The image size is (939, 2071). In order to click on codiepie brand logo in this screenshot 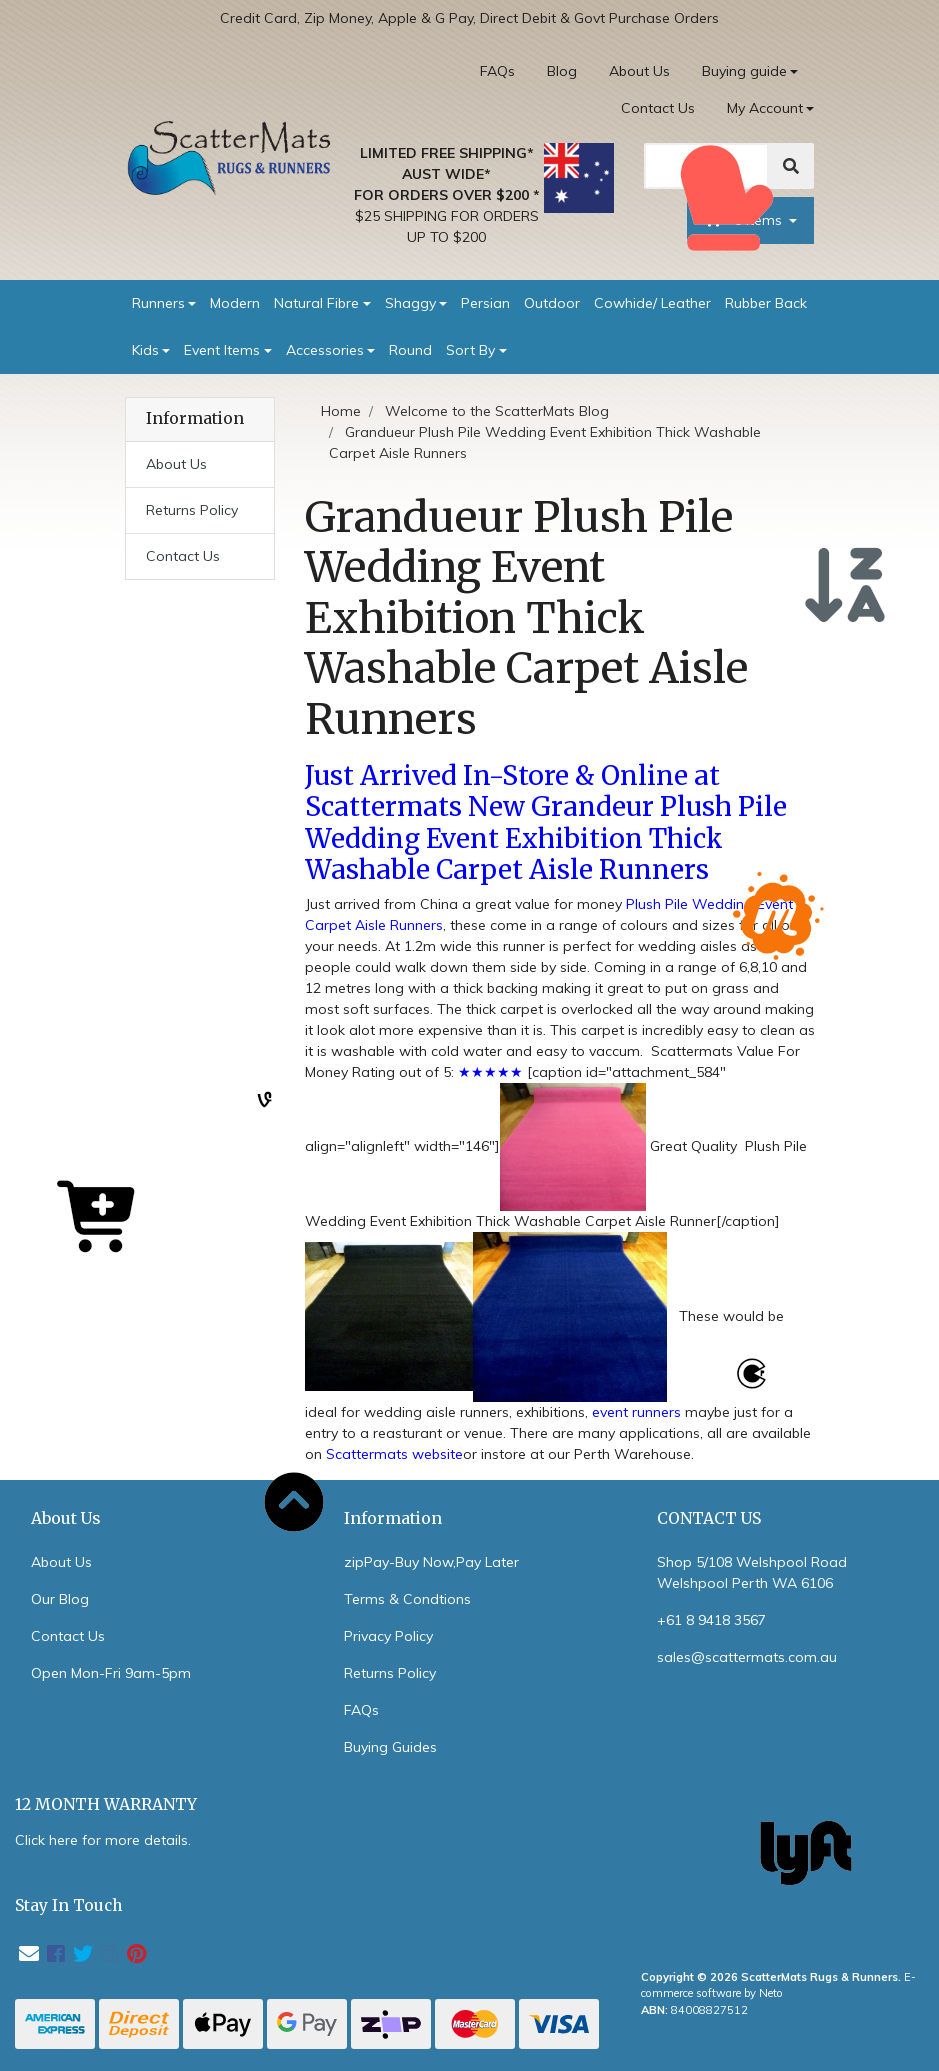, I will do `click(751, 1373)`.